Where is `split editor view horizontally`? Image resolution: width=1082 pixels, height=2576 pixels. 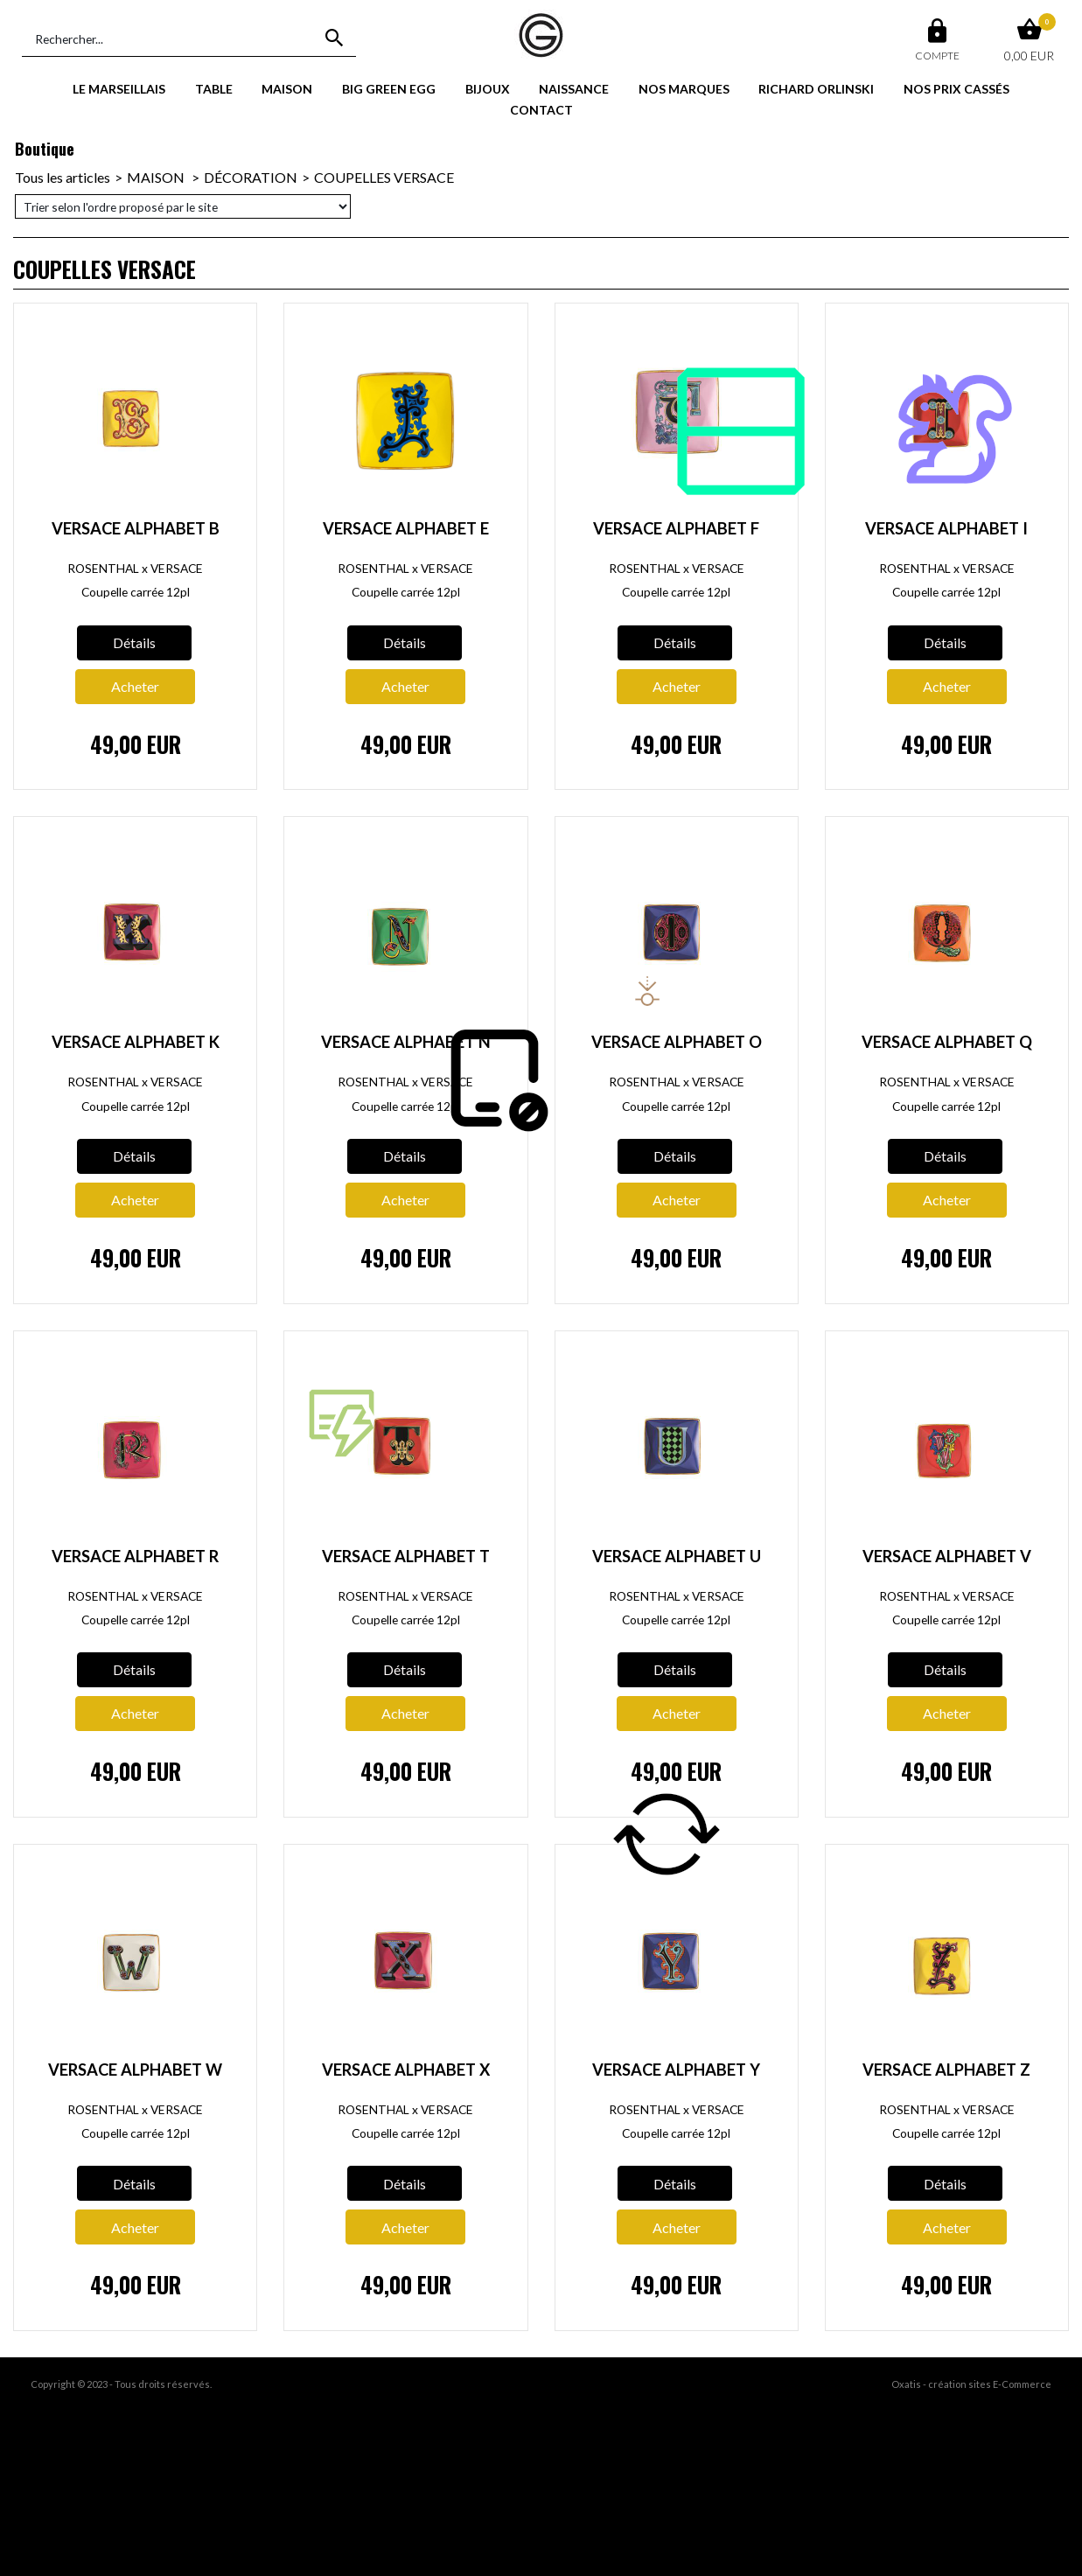
split editor view horizontally is located at coordinates (736, 426).